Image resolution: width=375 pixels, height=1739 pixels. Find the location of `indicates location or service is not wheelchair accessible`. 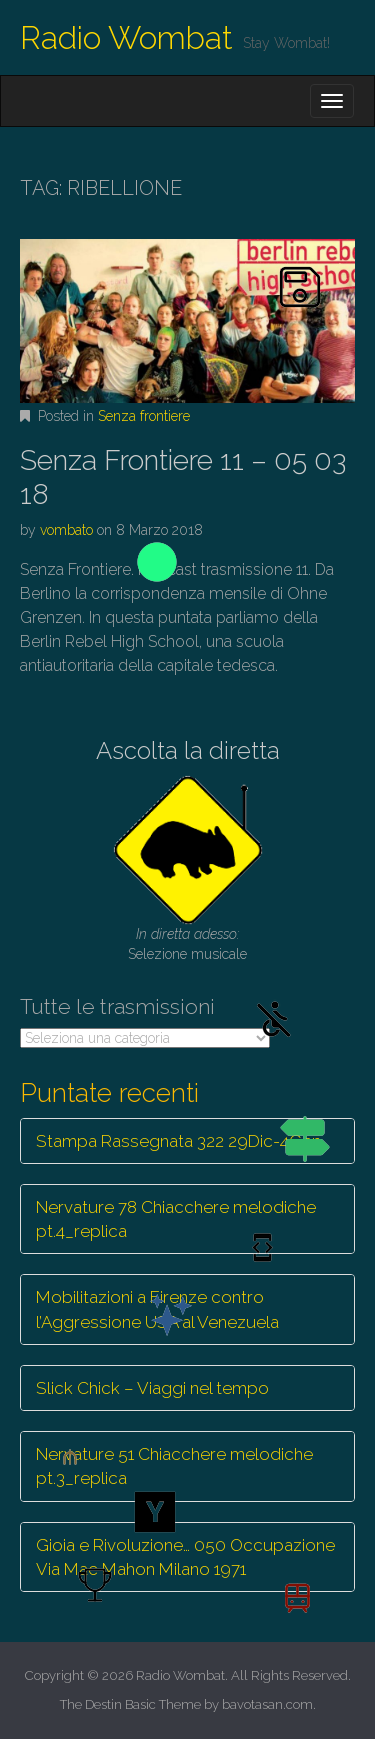

indicates location or service is not wheelchair accessible is located at coordinates (275, 1019).